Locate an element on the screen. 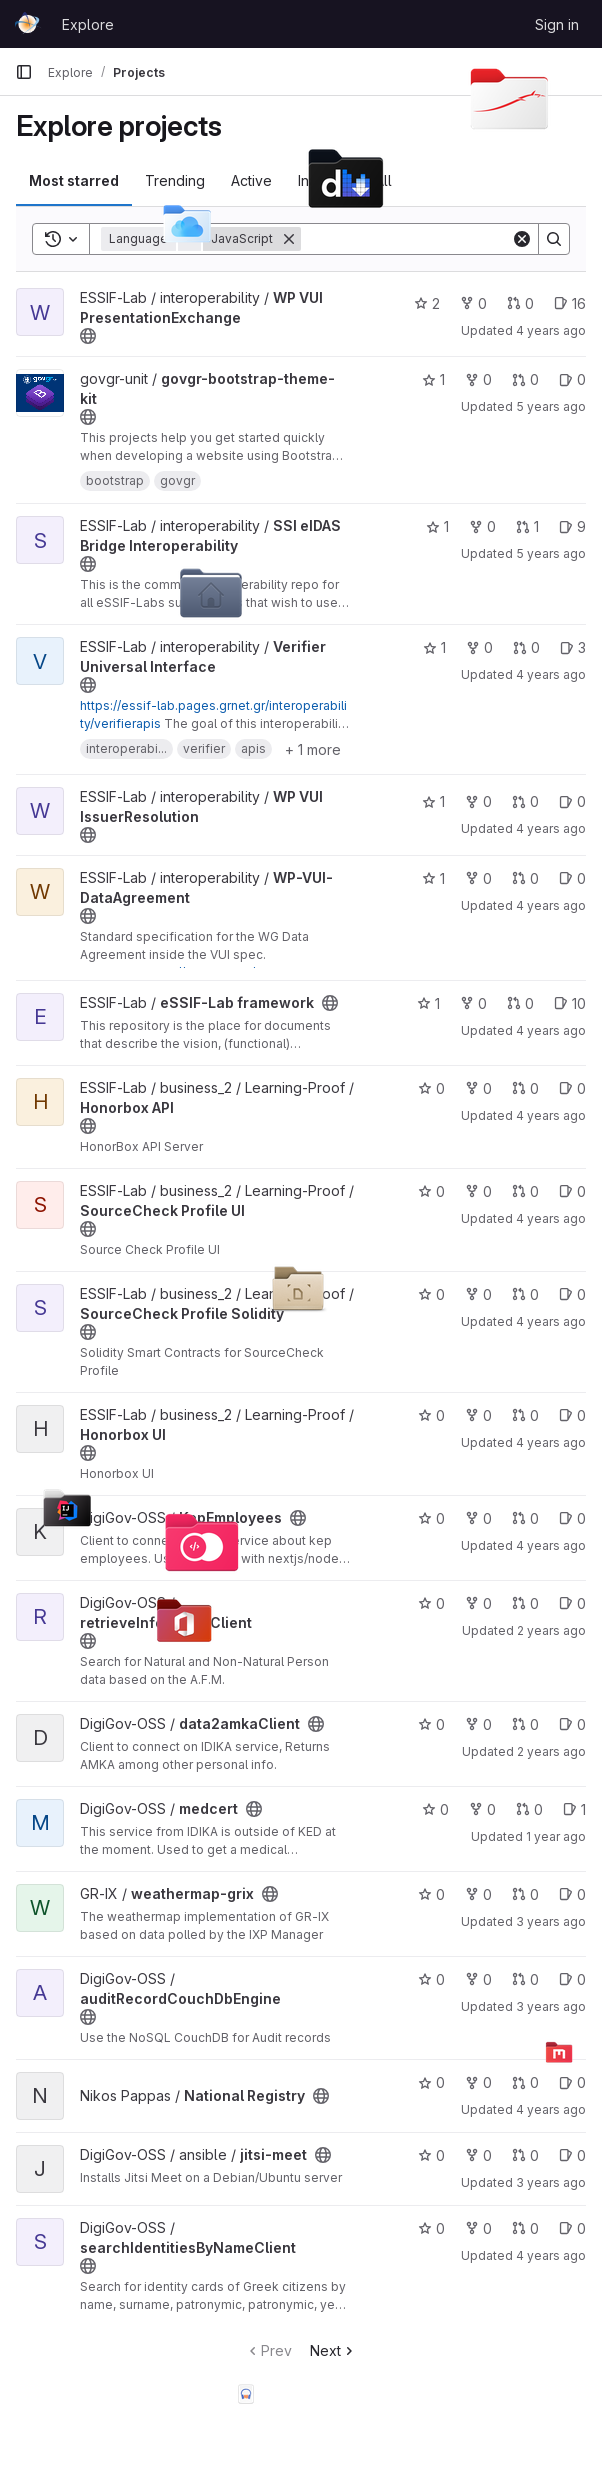  an audacity audio project file is located at coordinates (246, 2394).